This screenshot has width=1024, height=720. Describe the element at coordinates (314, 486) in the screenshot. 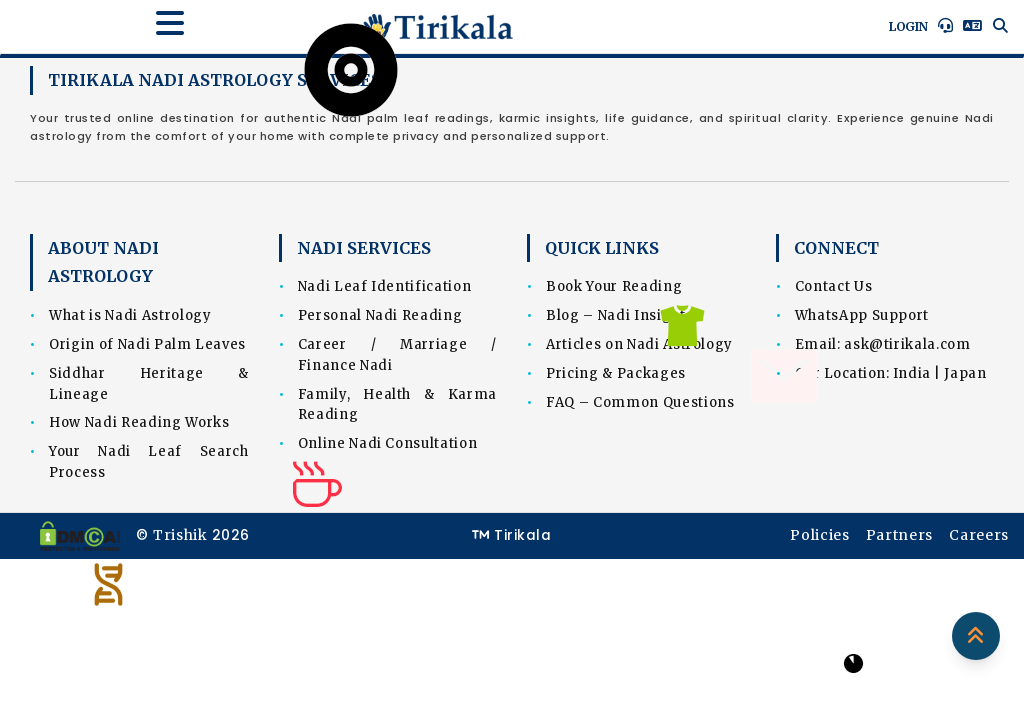

I see `take a coffee break or pause work` at that location.